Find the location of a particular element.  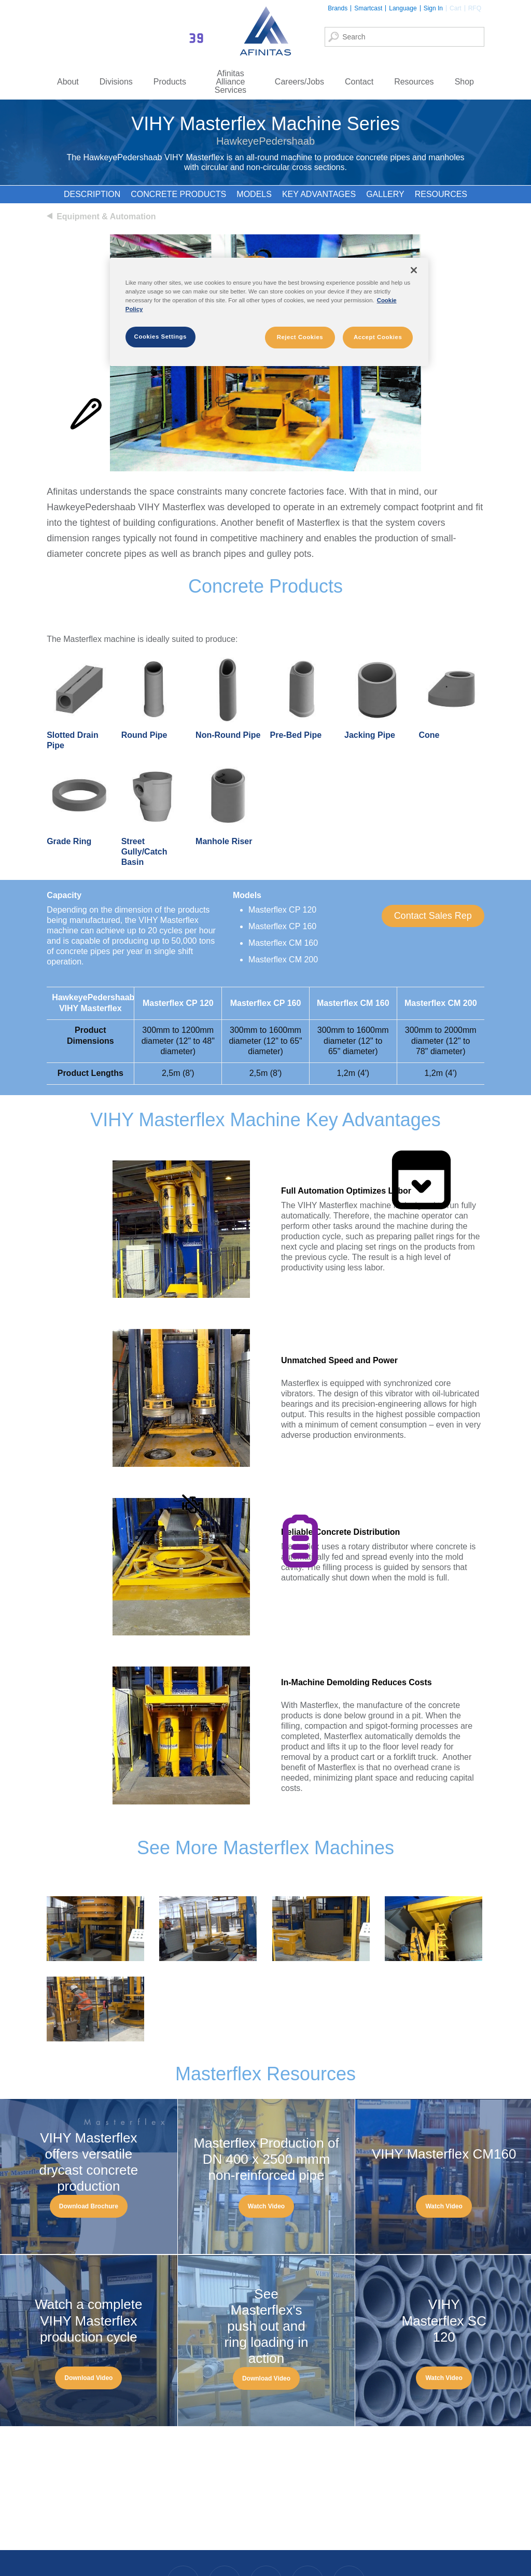

expand the navigation bar is located at coordinates (421, 1180).